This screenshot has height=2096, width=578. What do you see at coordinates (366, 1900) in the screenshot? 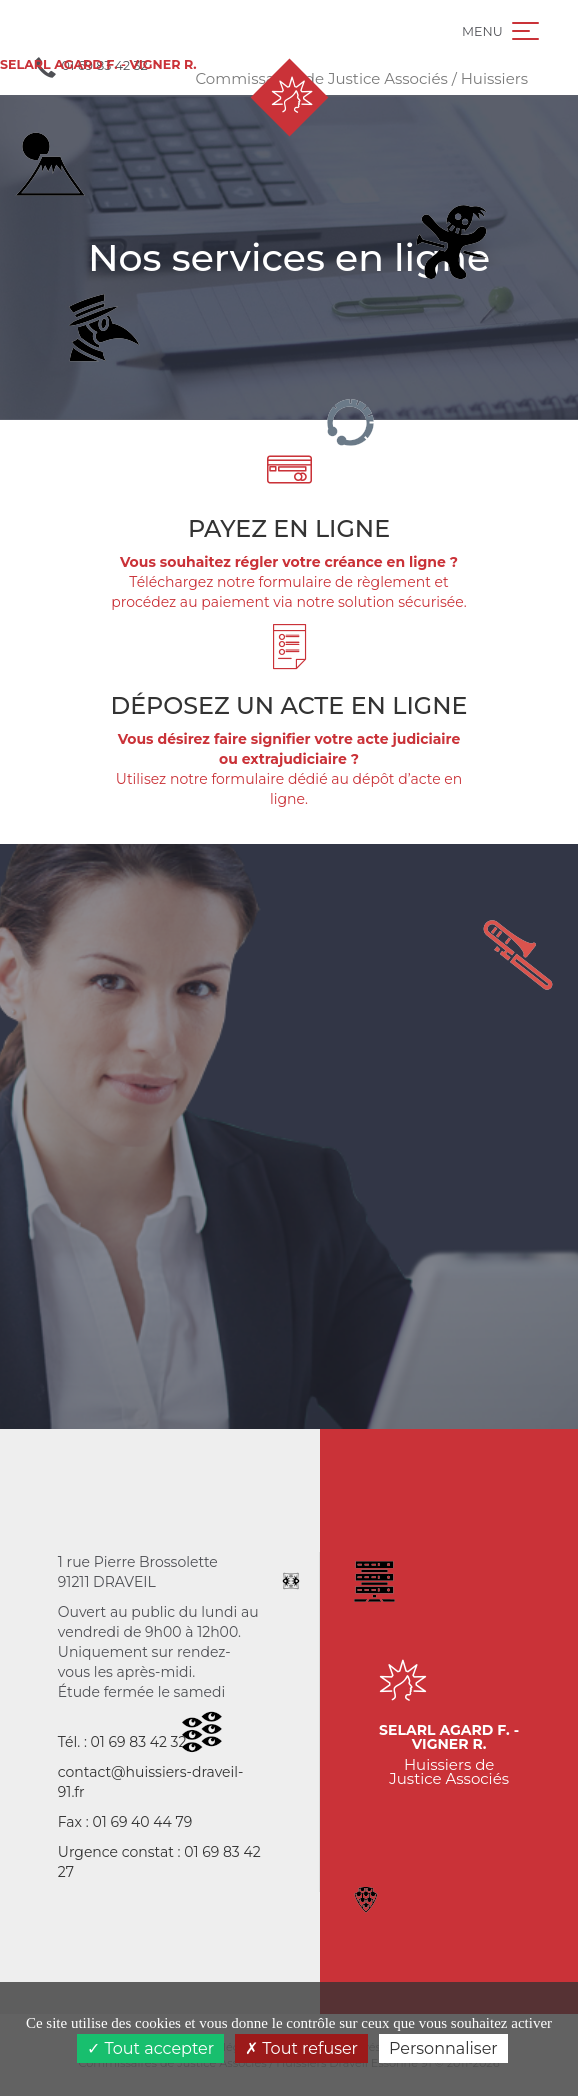
I see `activate energy shield or defensive ability` at bounding box center [366, 1900].